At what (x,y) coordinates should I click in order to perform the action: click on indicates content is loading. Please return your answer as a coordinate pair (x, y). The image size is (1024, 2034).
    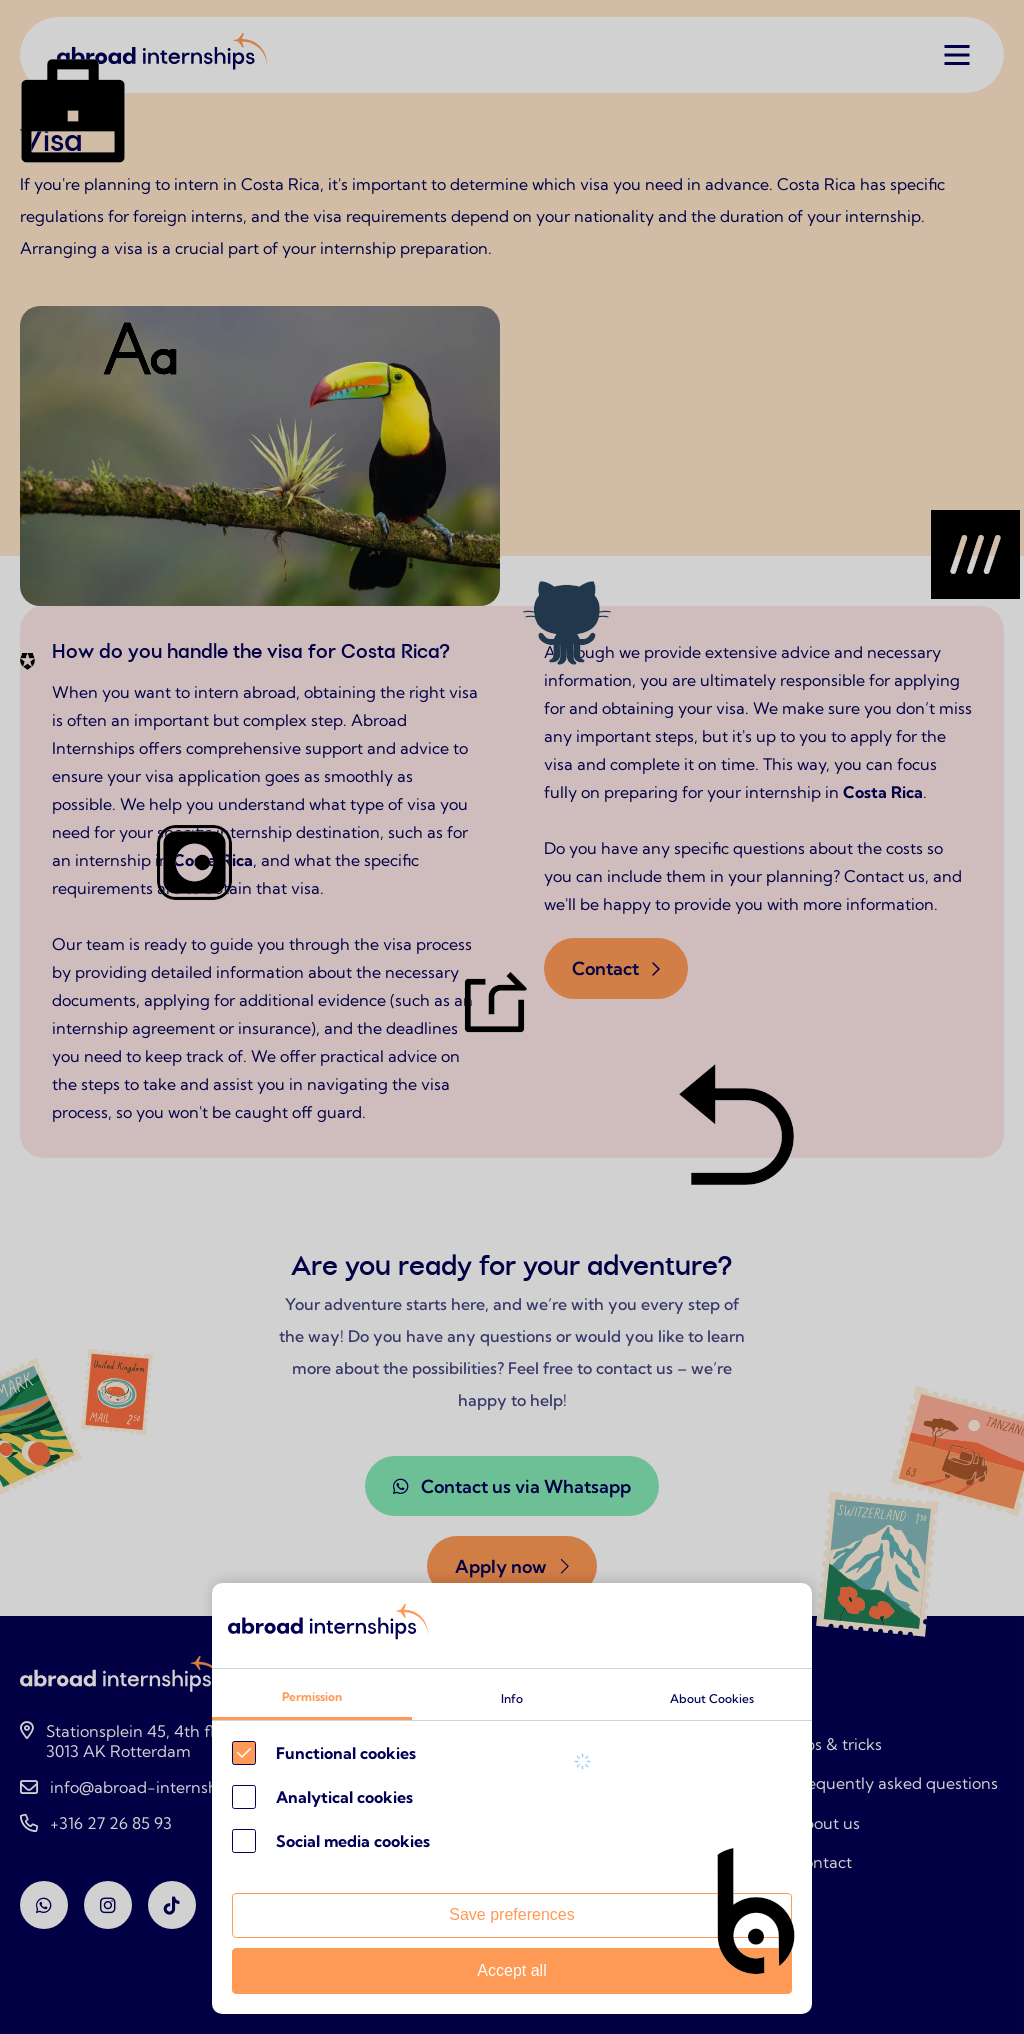
    Looking at the image, I should click on (582, 1761).